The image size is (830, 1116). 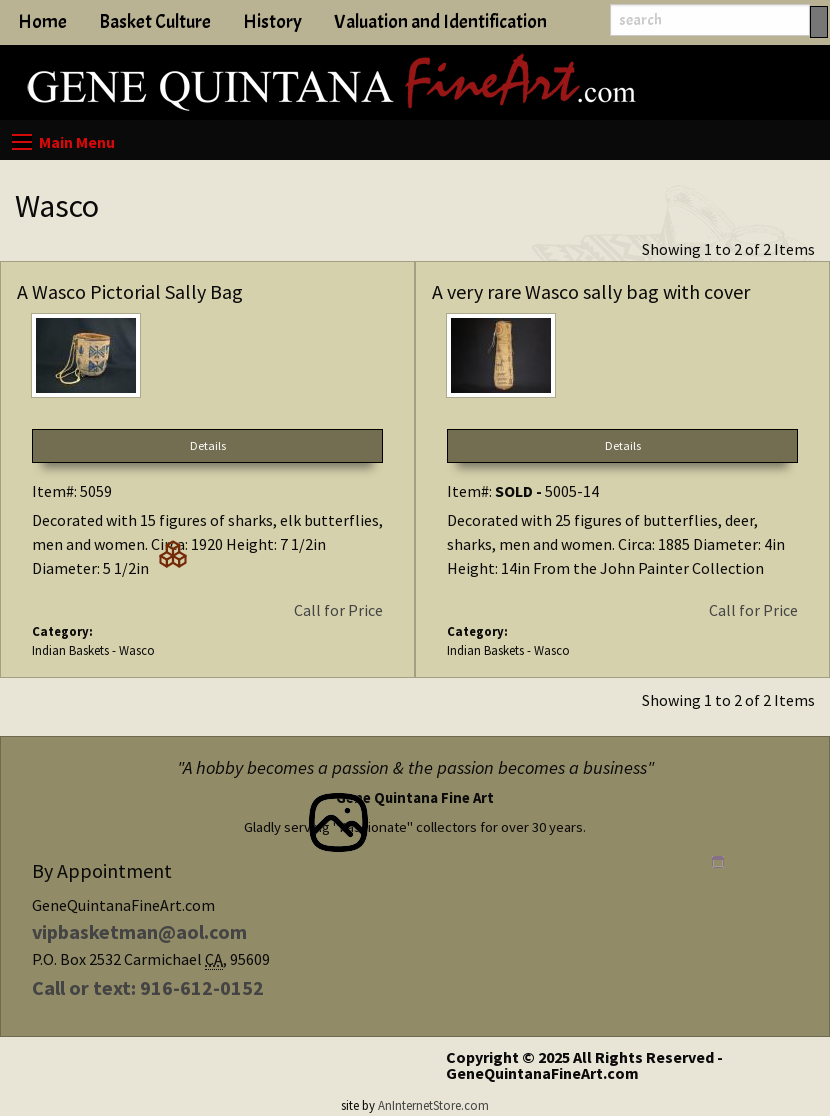 What do you see at coordinates (338, 822) in the screenshot?
I see `view photo gallery` at bounding box center [338, 822].